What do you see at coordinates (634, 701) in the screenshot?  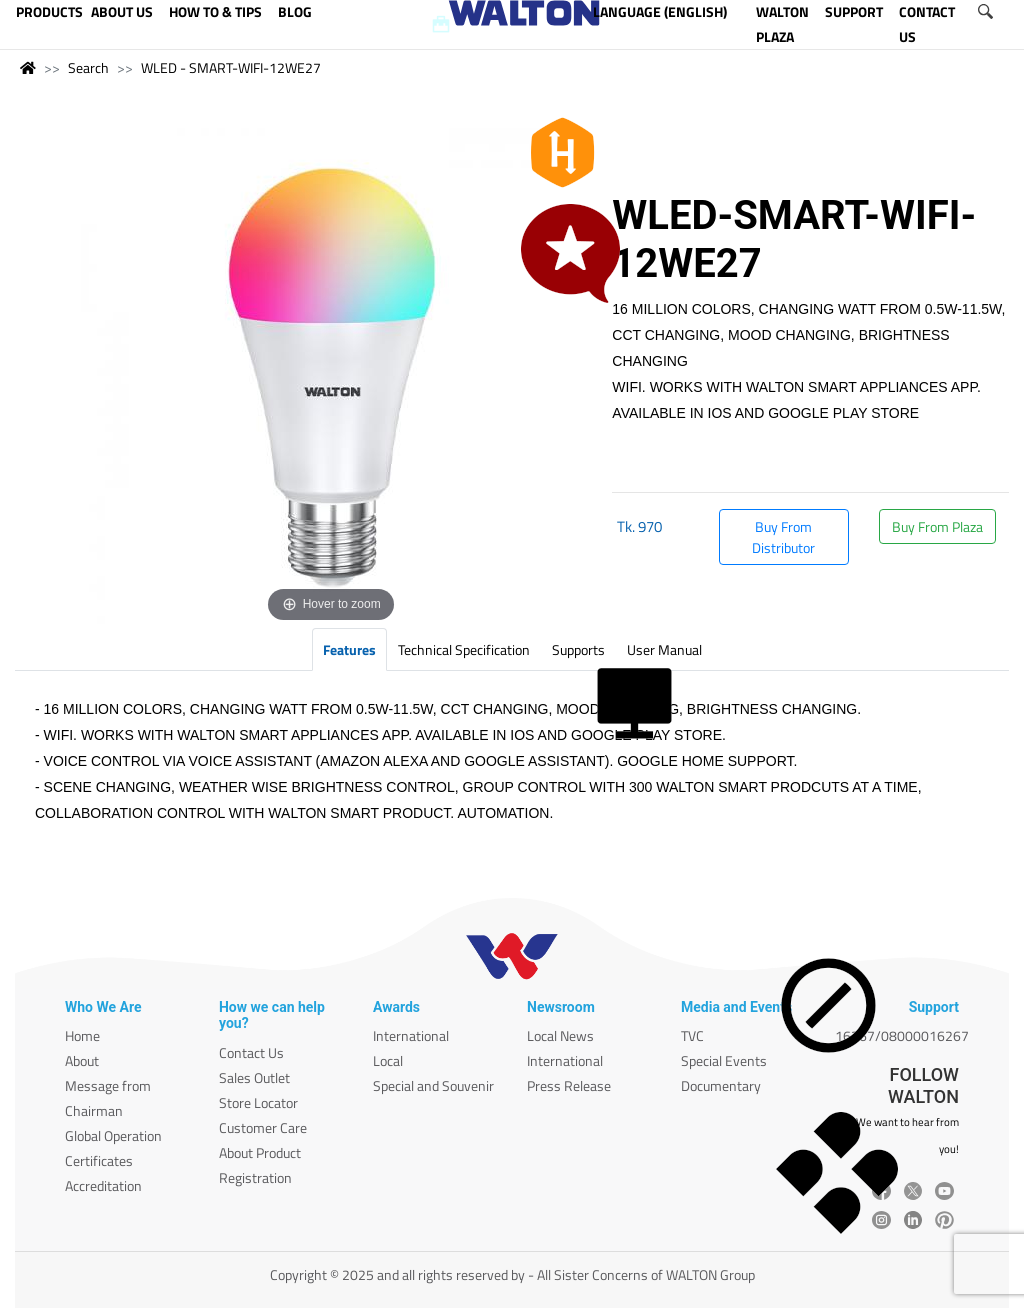 I see `access desktop or computer settings` at bounding box center [634, 701].